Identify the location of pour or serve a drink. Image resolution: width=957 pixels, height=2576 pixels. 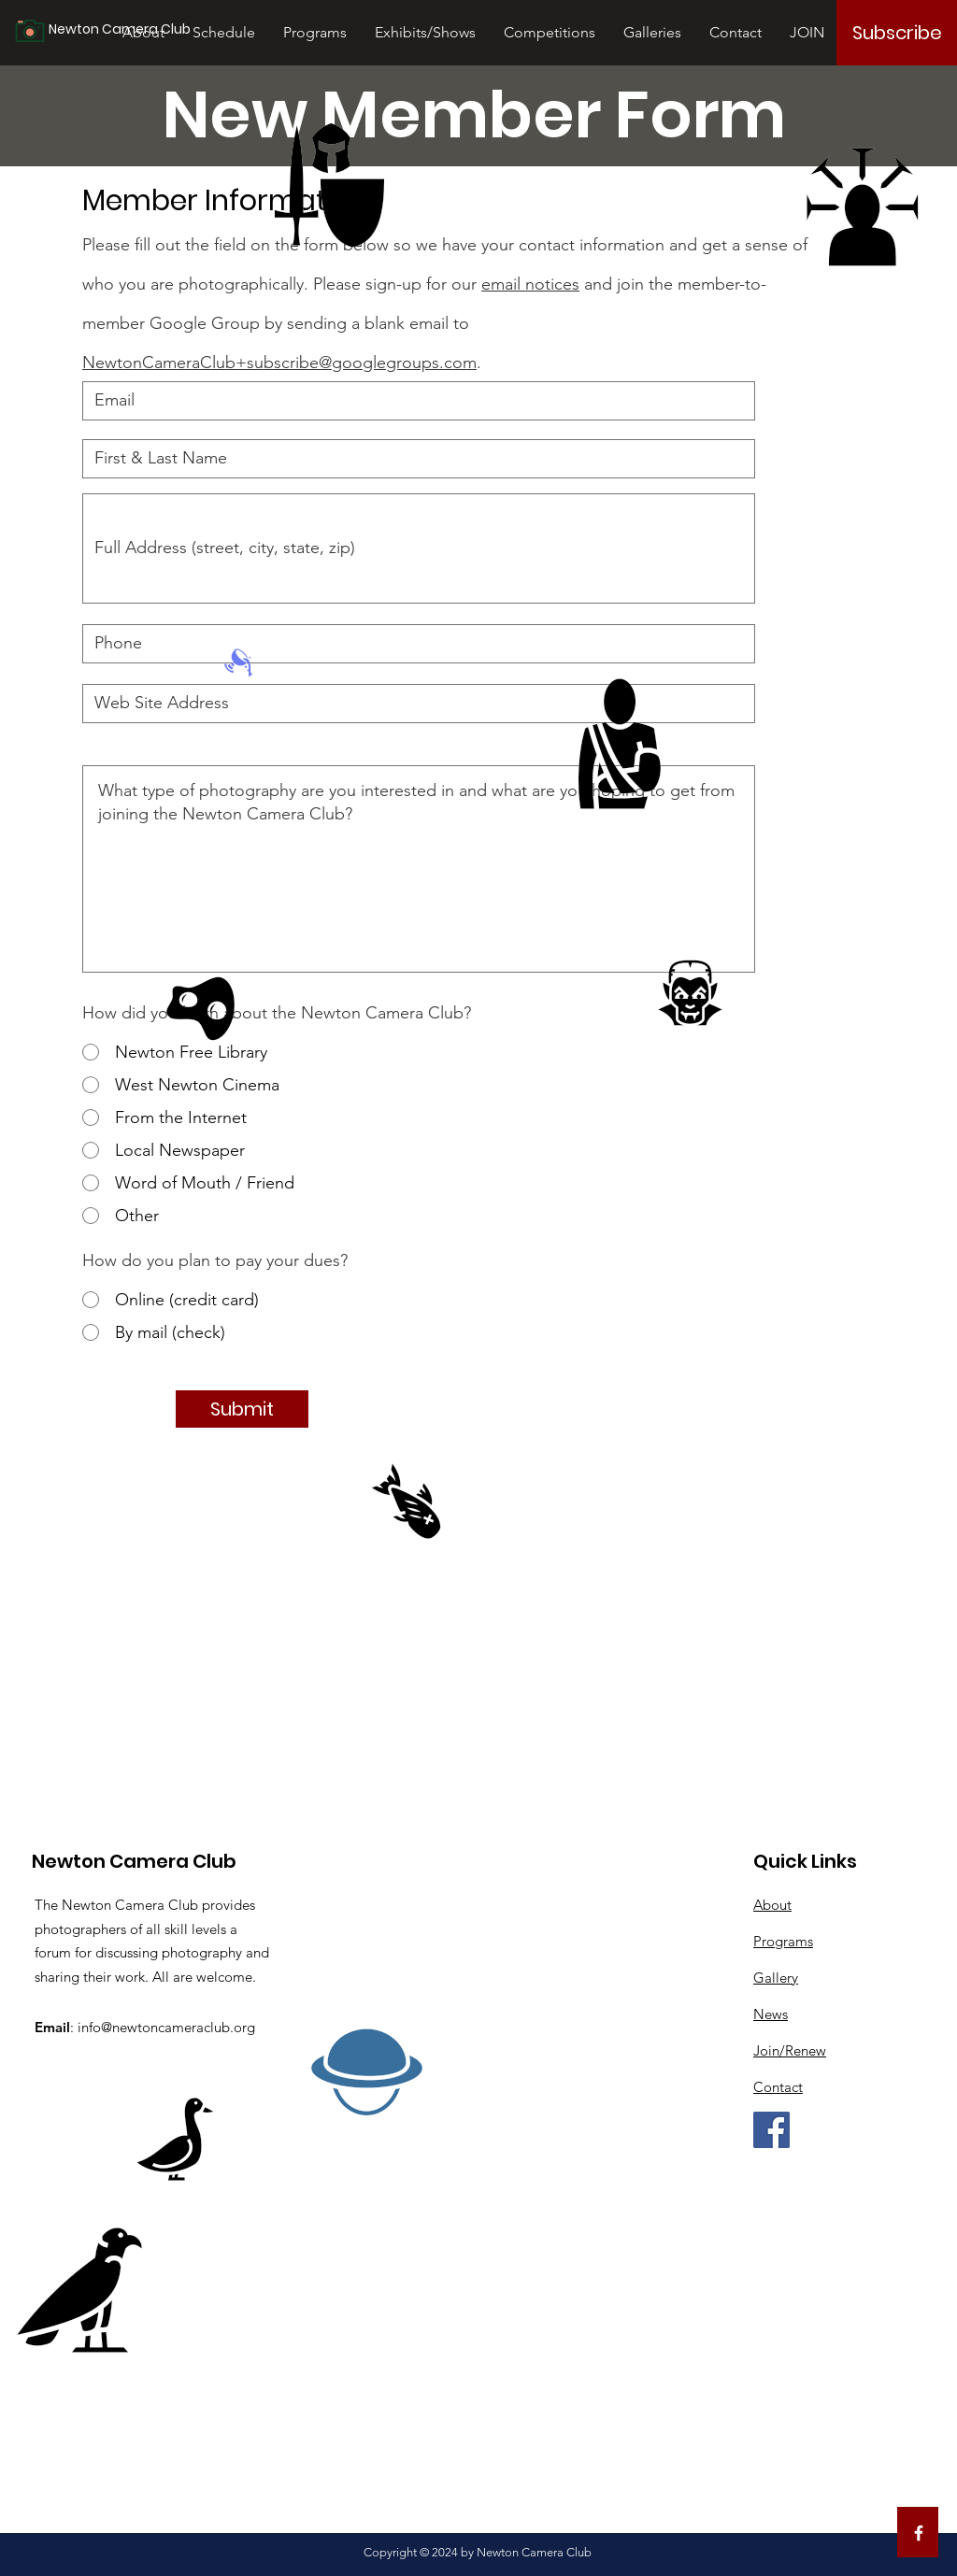
(238, 662).